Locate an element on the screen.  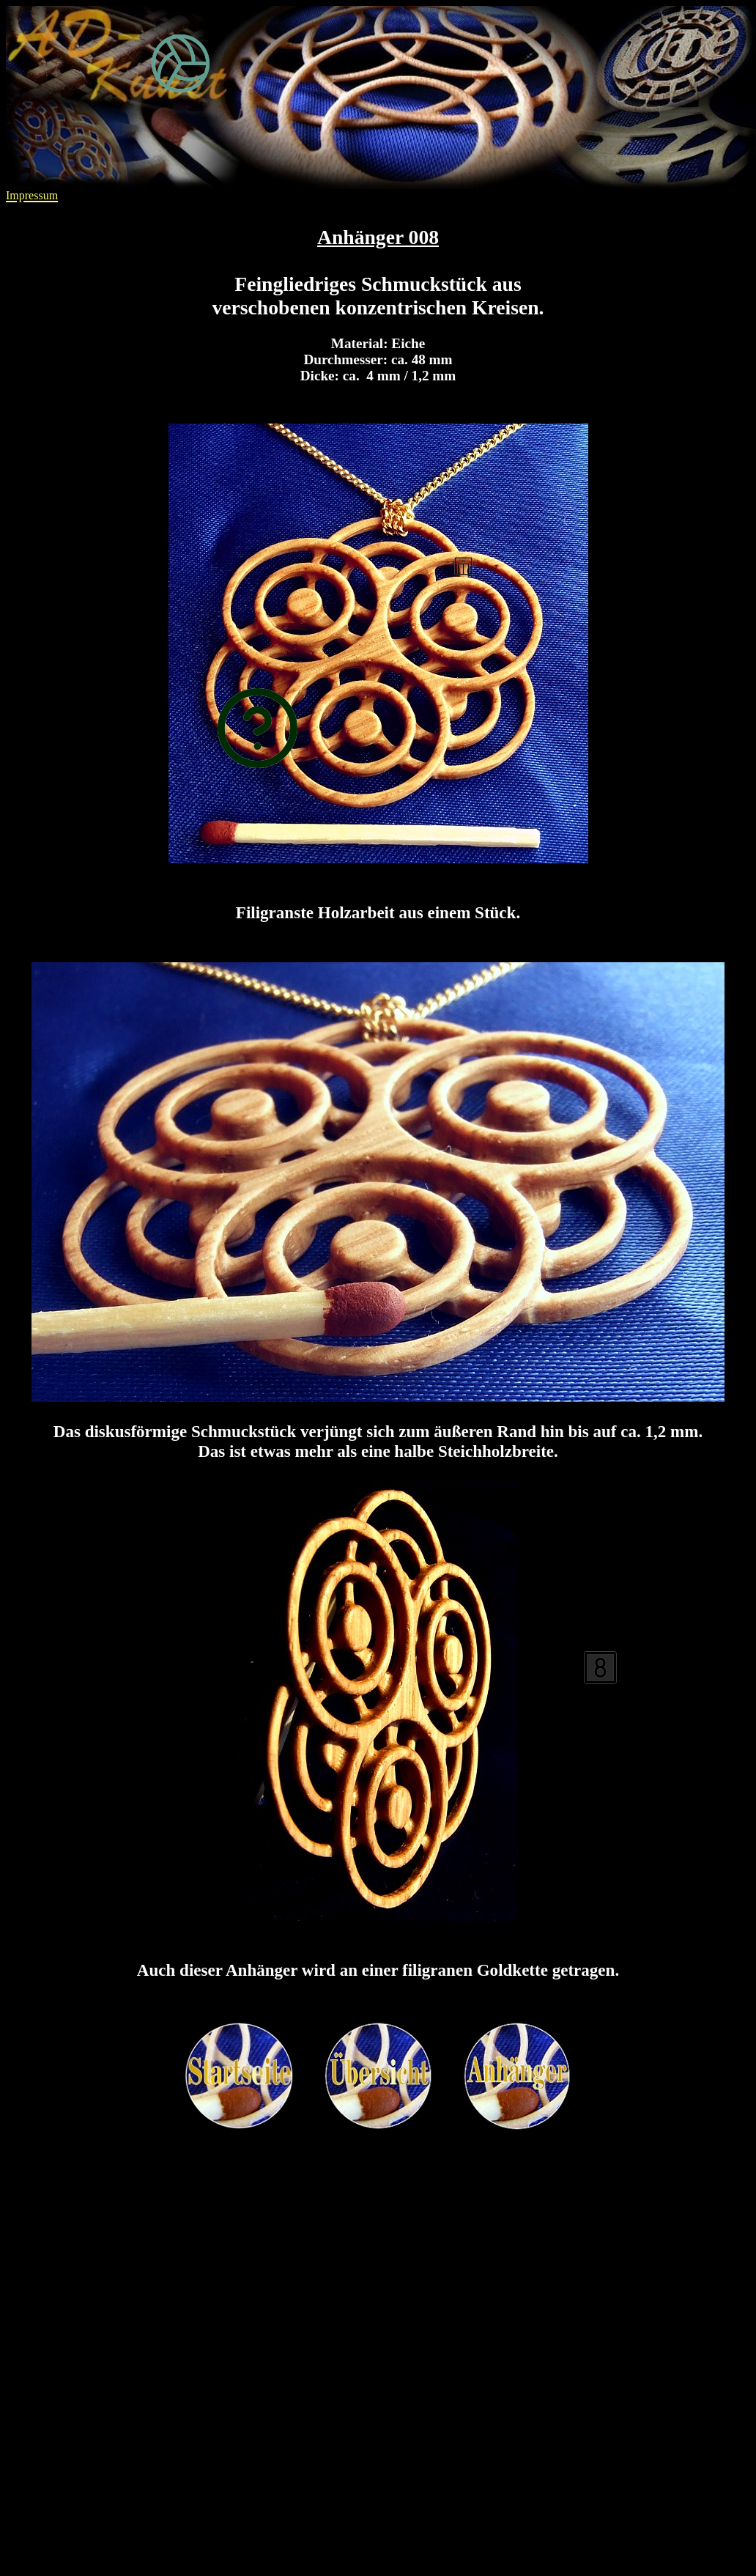
select or input the number eight is located at coordinates (600, 1667).